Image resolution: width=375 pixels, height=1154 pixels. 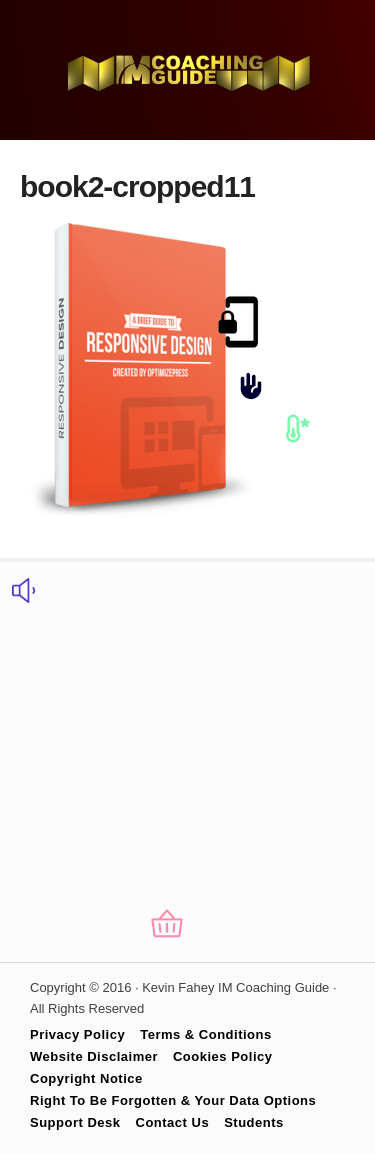 I want to click on adjust volume to low level, so click(x=25, y=590).